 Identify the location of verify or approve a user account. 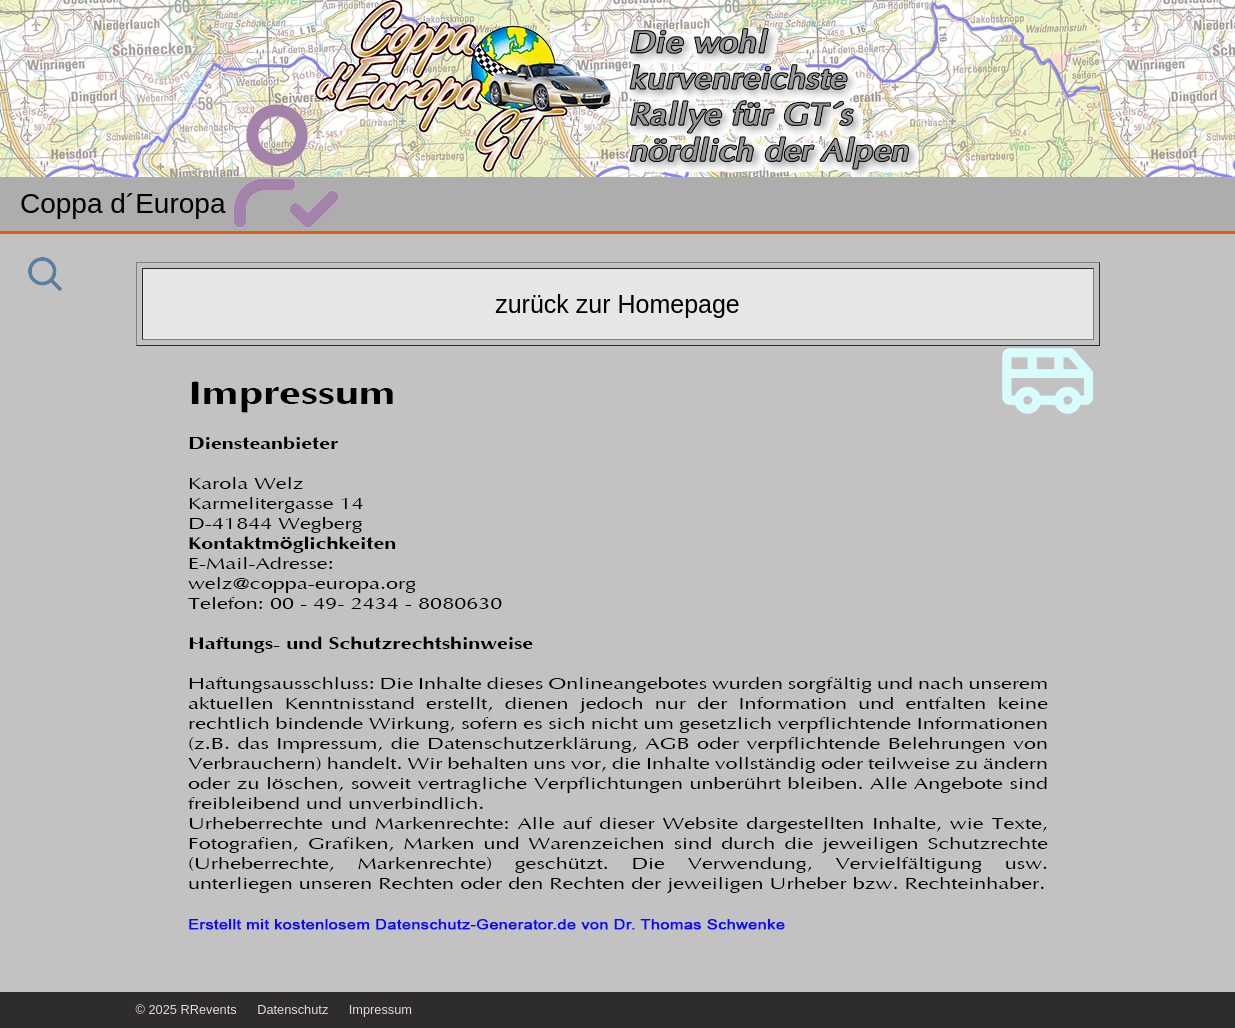
(277, 166).